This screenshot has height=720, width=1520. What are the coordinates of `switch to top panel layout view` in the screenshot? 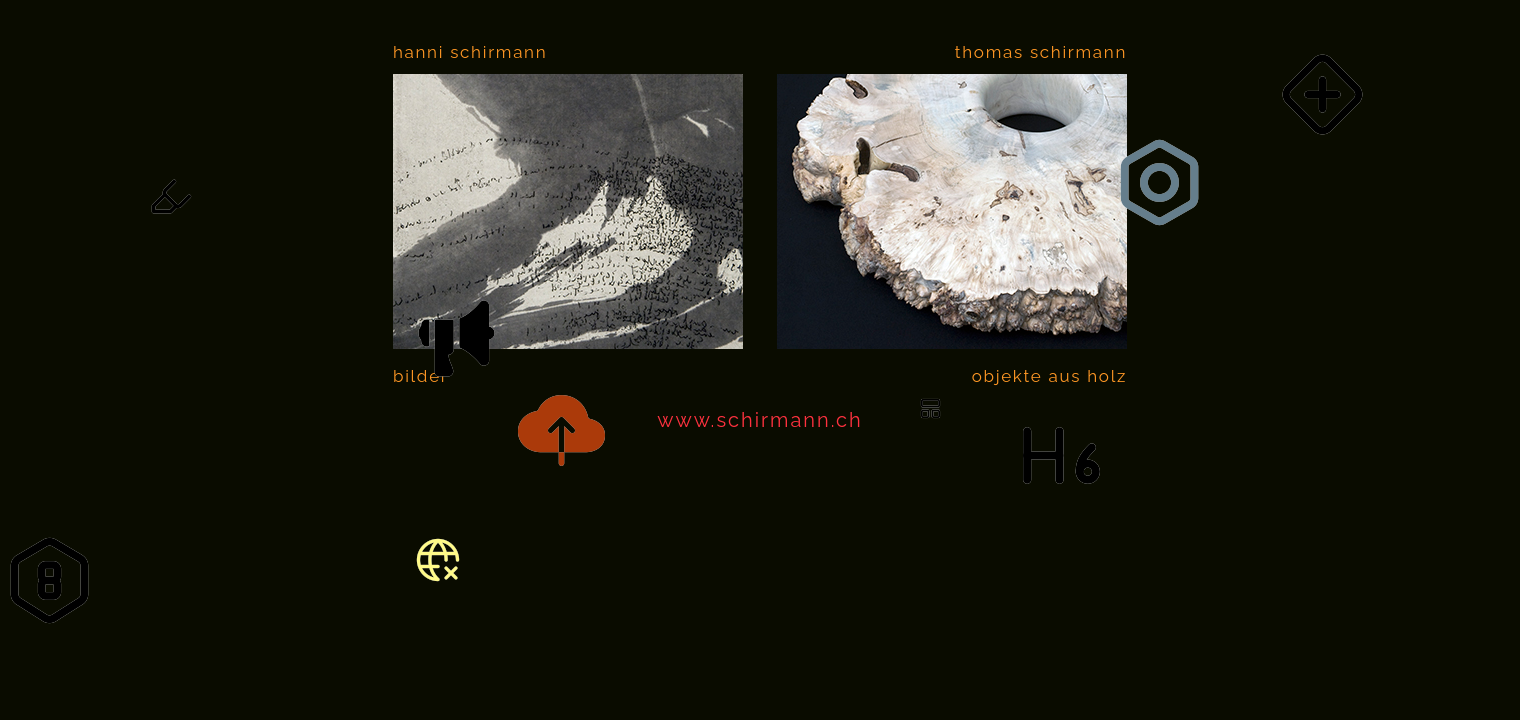 It's located at (930, 408).